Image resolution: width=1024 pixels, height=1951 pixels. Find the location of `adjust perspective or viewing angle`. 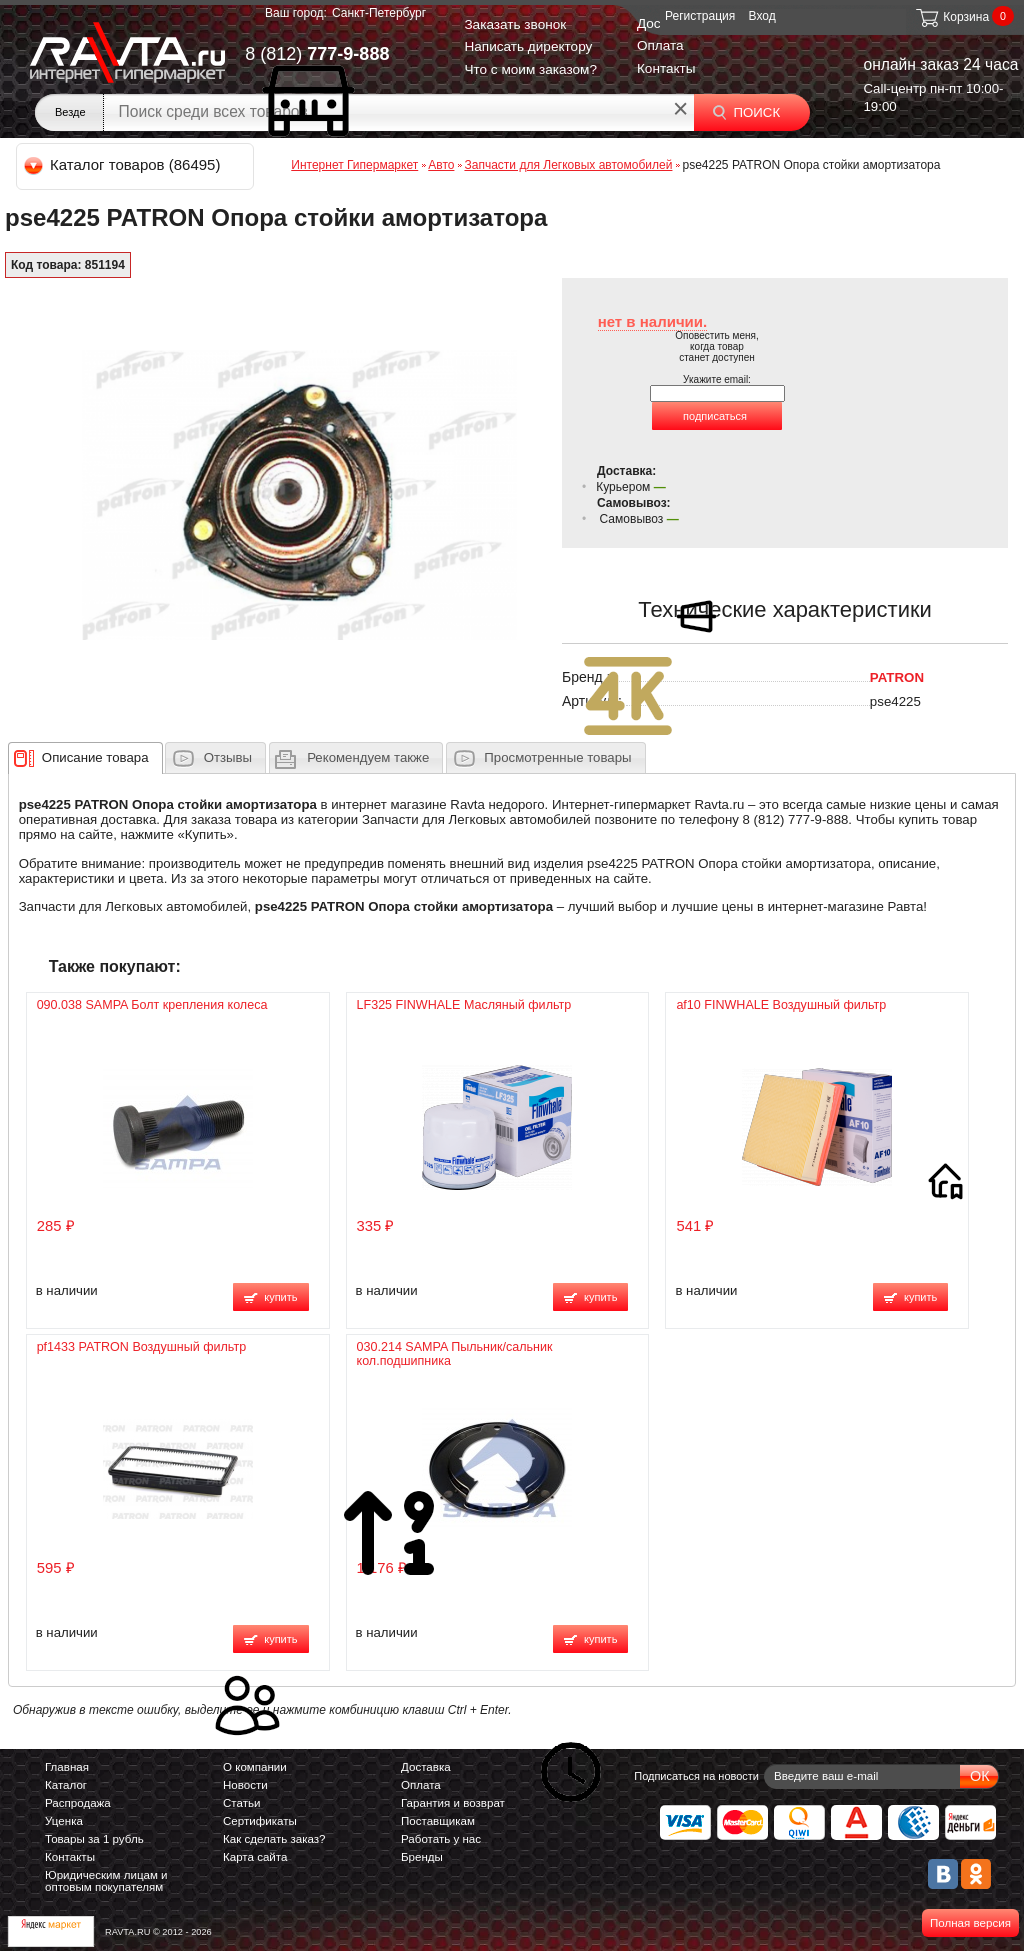

adjust perspective or viewing angle is located at coordinates (696, 616).